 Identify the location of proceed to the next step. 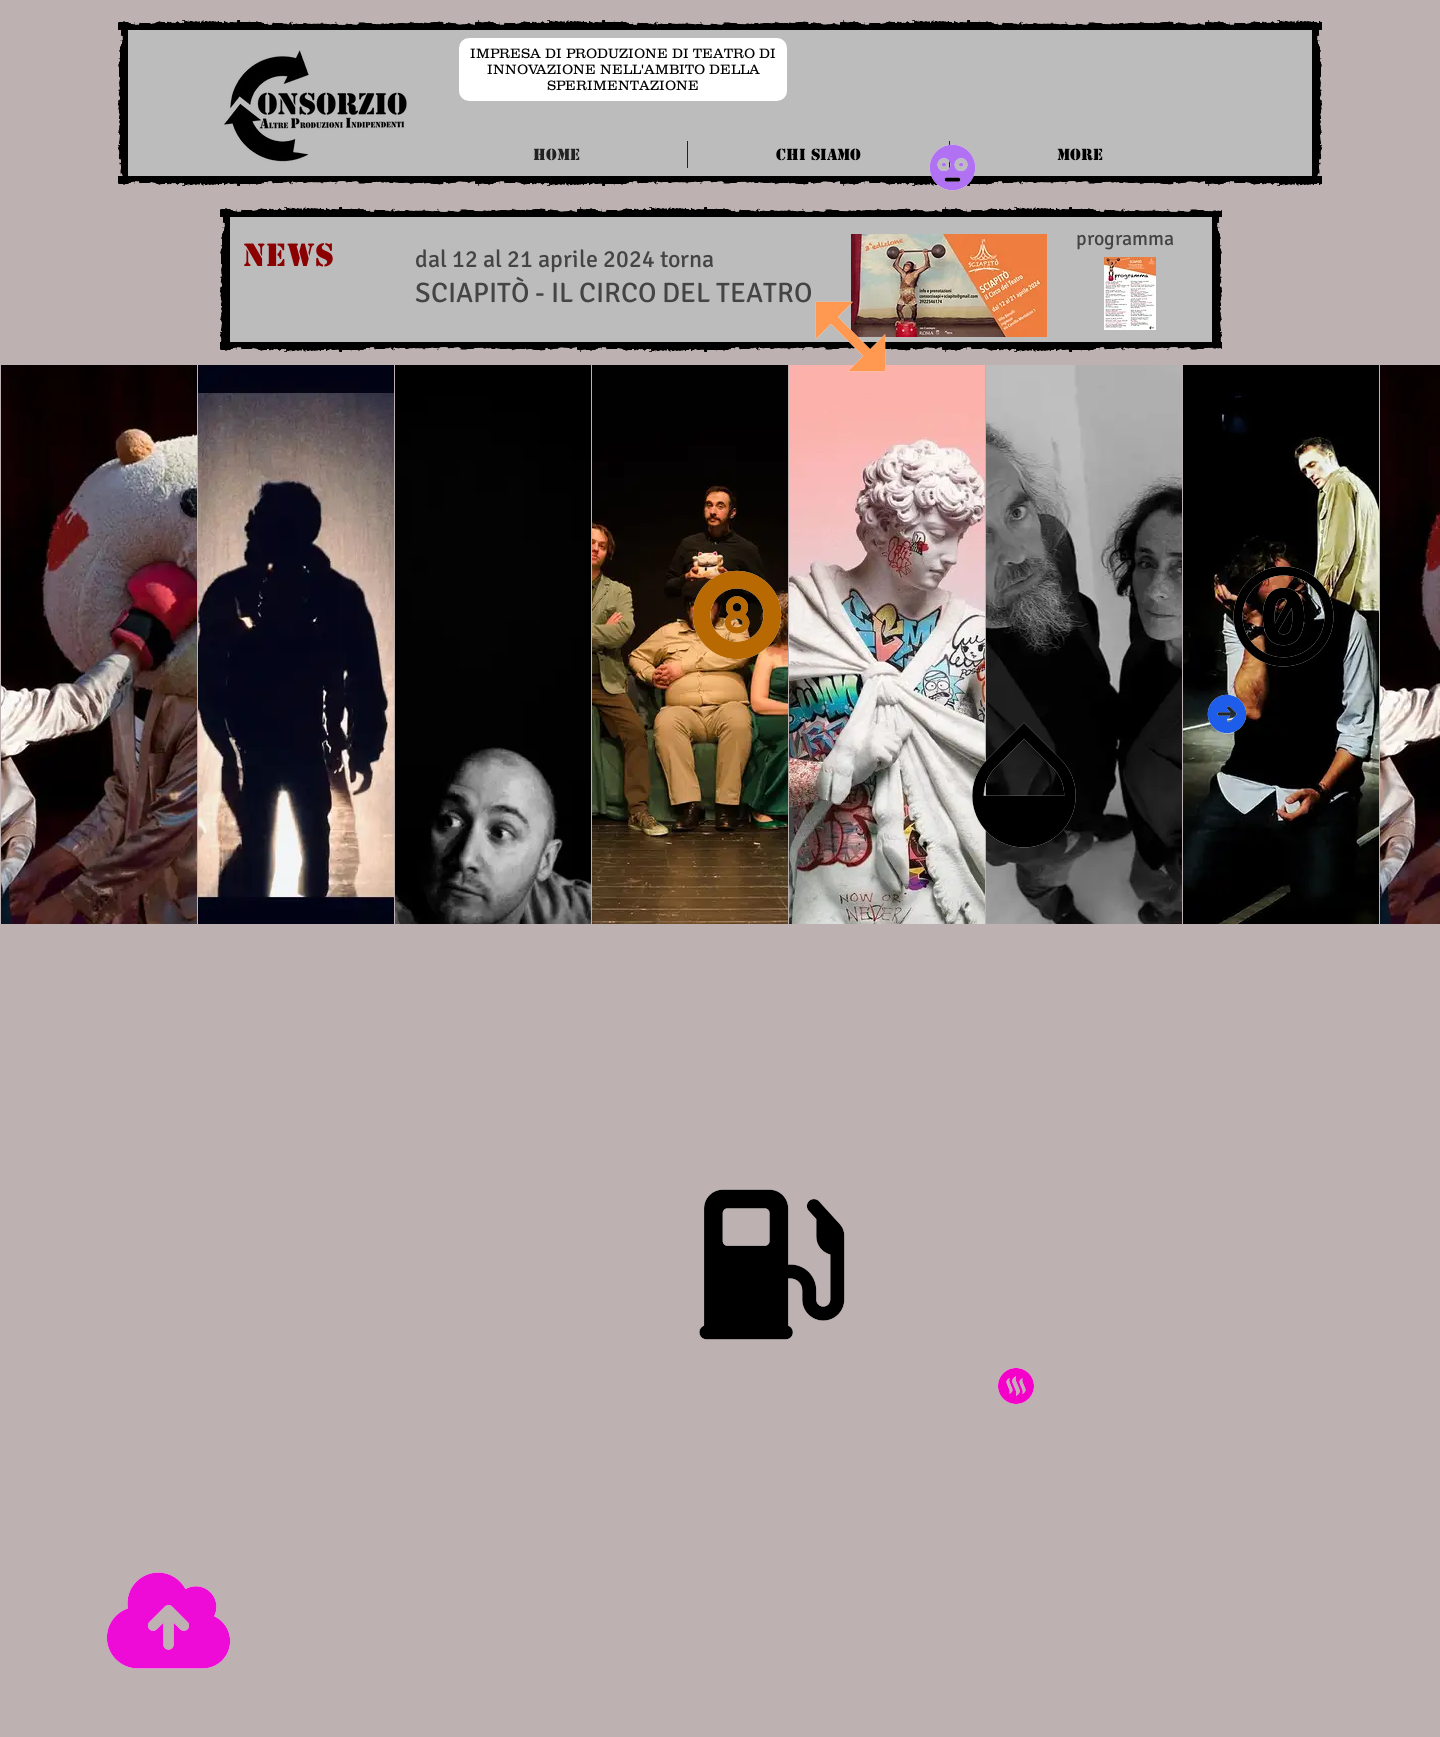
(1227, 714).